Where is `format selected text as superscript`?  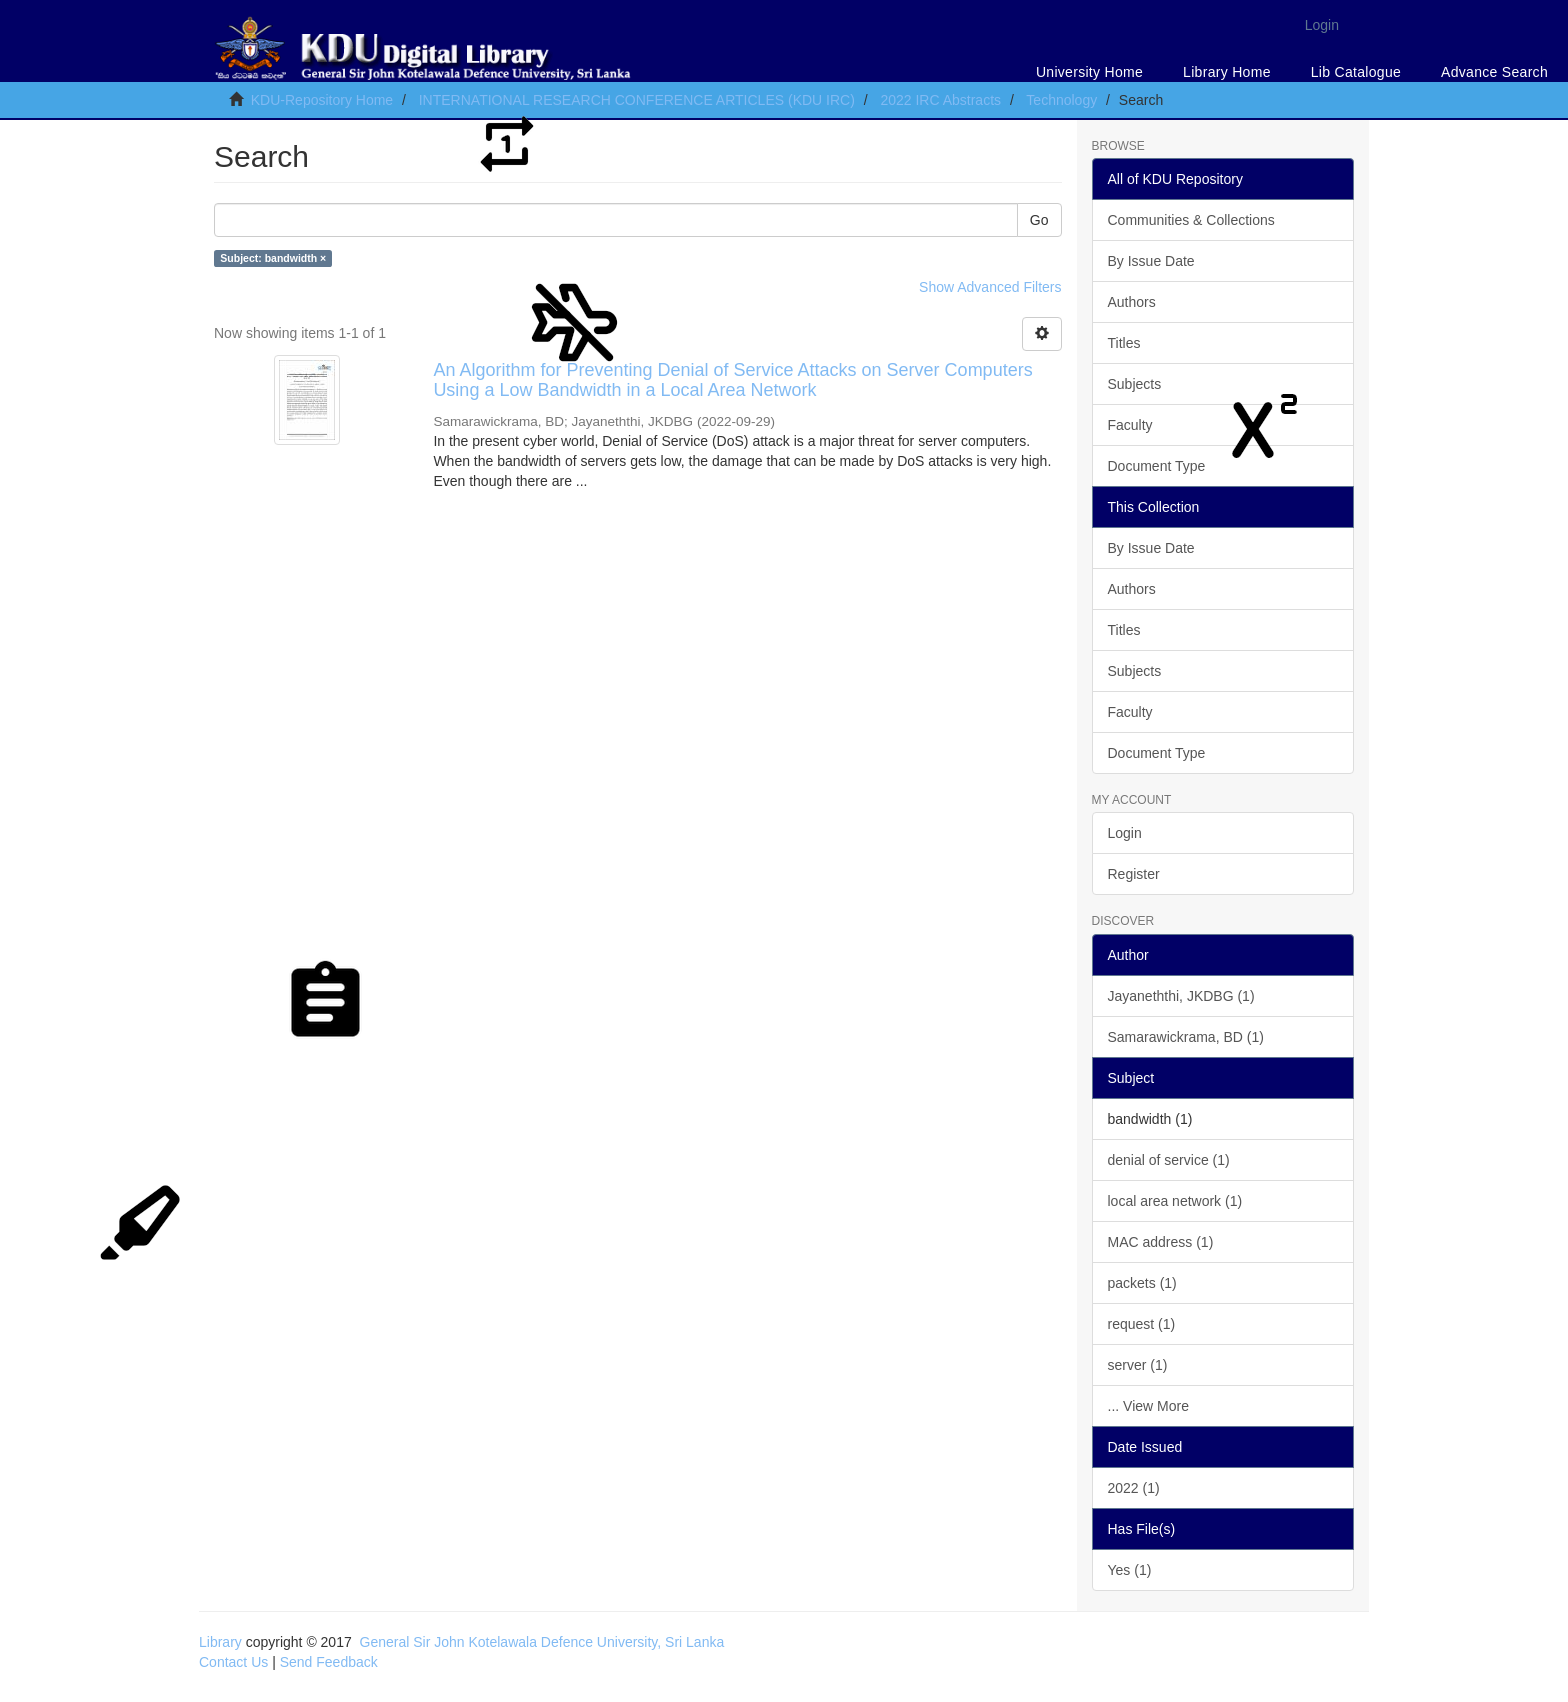 format selected text as superscript is located at coordinates (1253, 426).